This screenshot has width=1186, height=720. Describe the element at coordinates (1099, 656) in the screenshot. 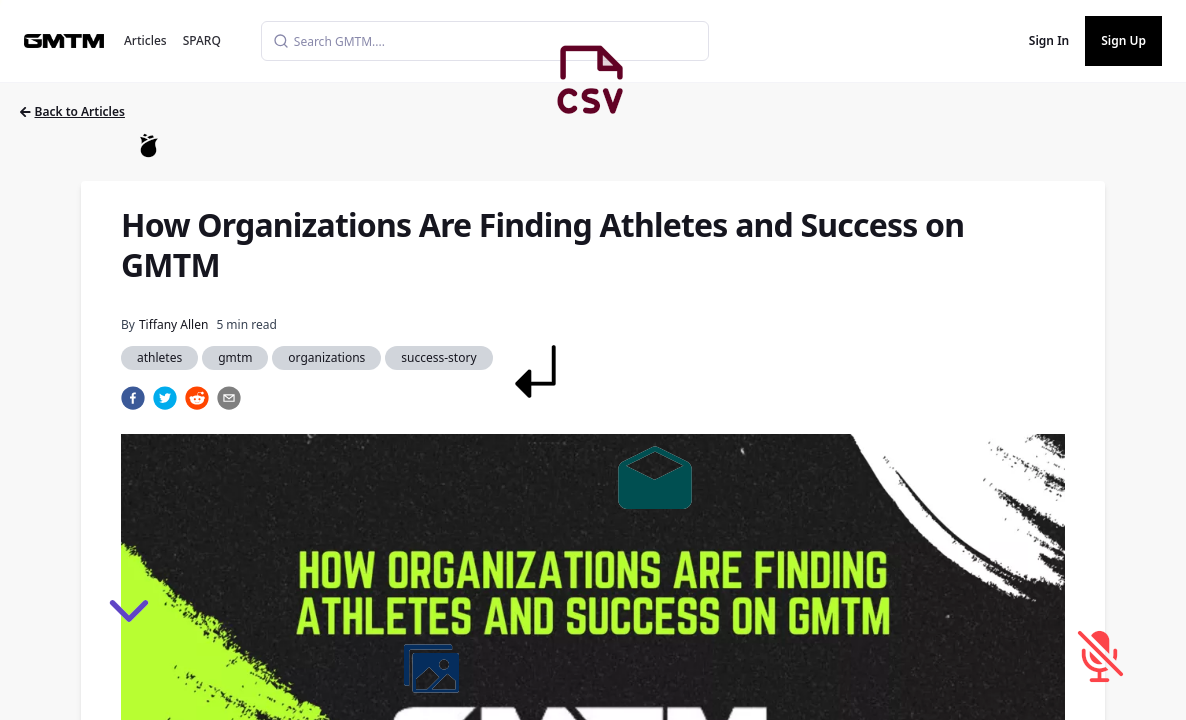

I see `mute your microphone` at that location.